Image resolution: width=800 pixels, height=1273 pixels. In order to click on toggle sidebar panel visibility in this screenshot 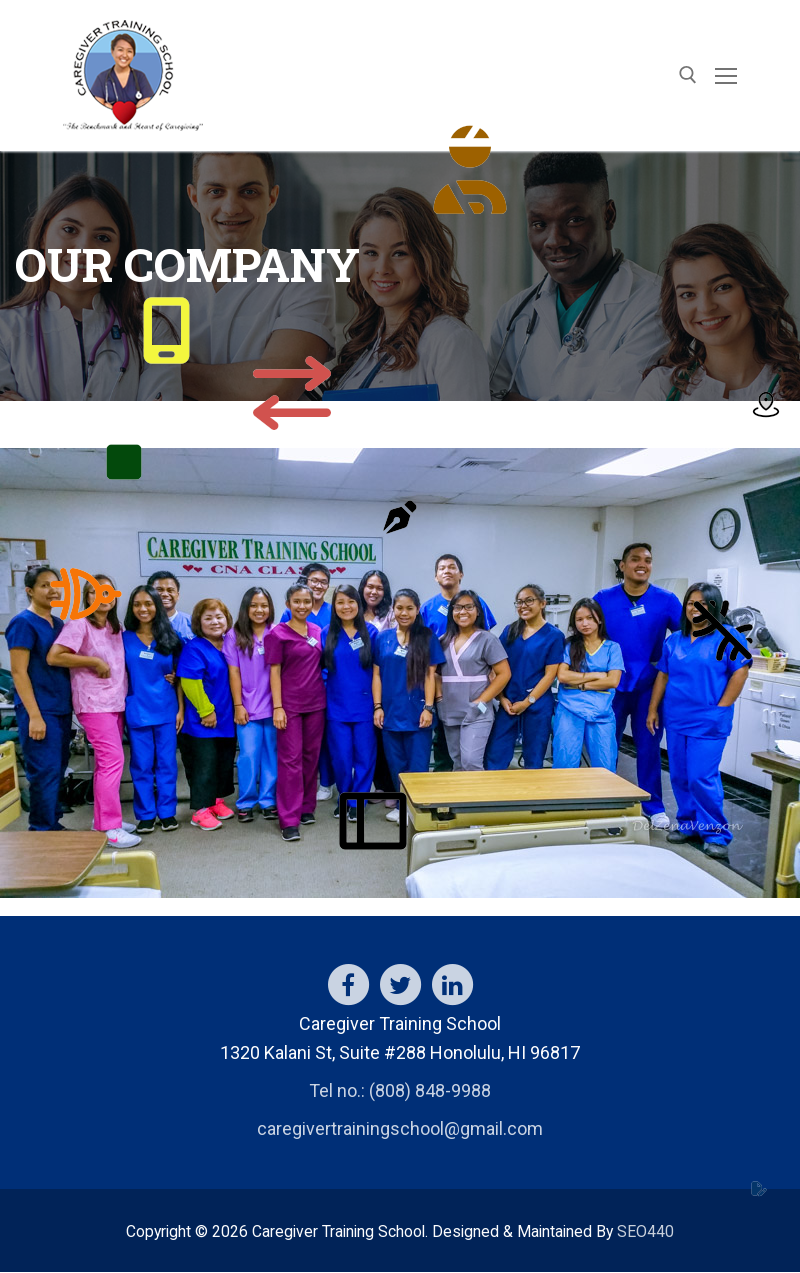, I will do `click(373, 821)`.